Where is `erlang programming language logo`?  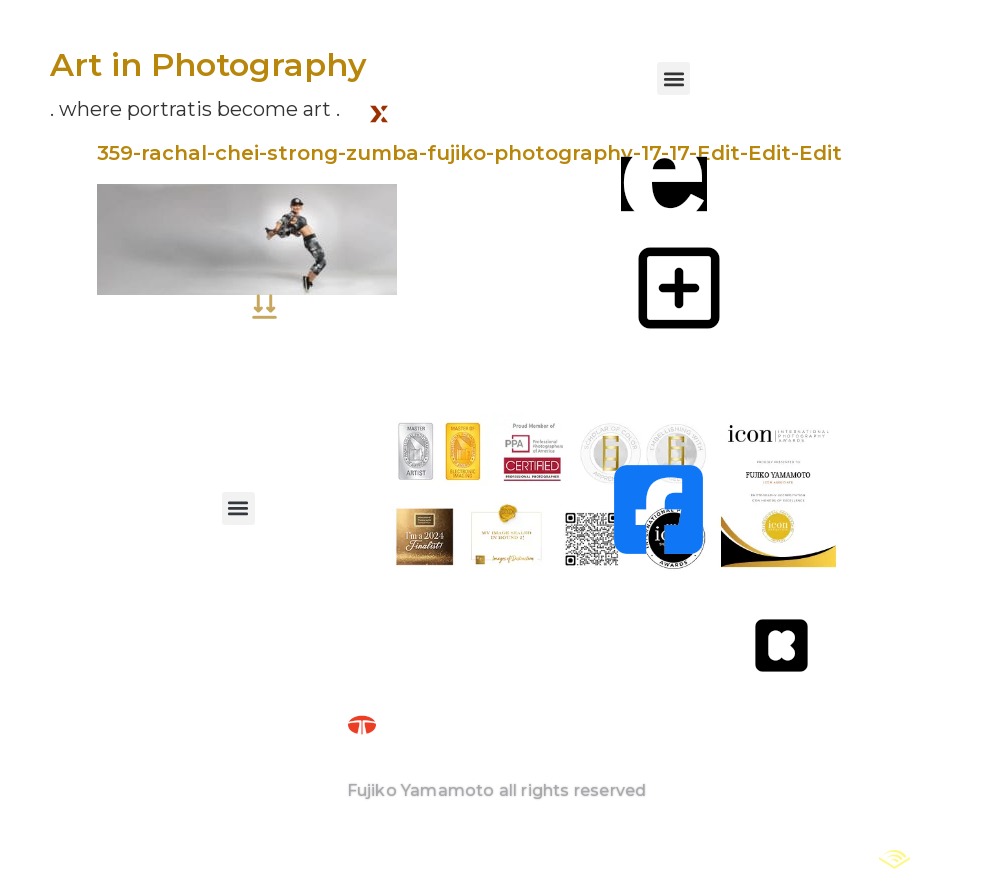 erlang programming language logo is located at coordinates (664, 184).